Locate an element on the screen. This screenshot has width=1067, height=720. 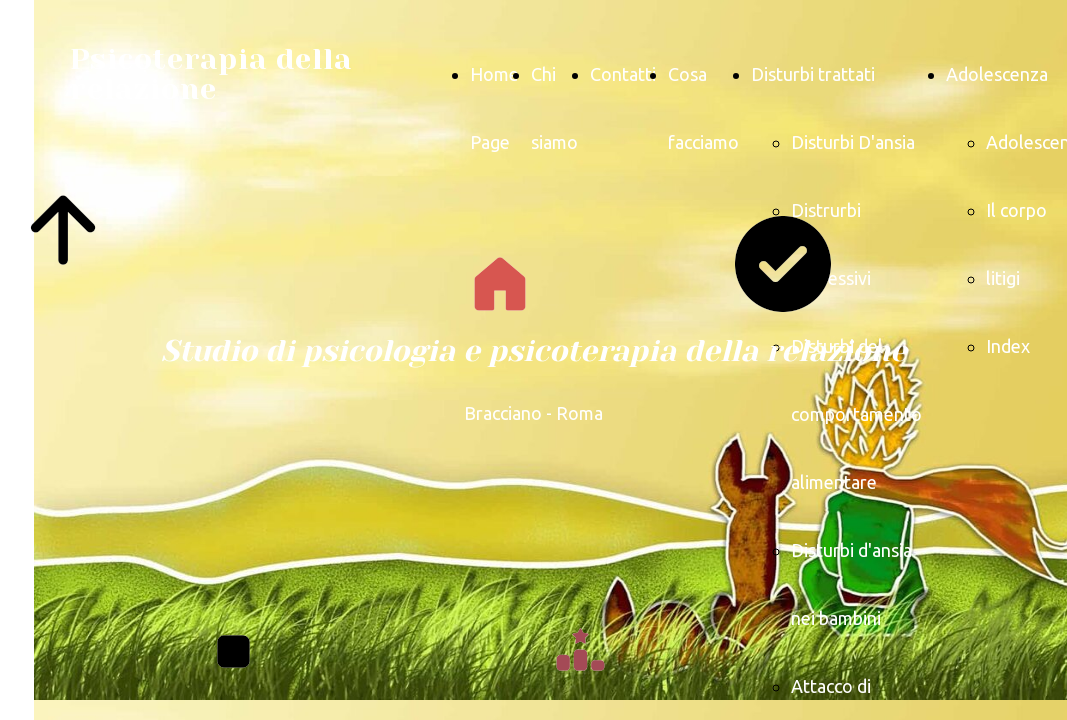
navigate to home screen is located at coordinates (500, 285).